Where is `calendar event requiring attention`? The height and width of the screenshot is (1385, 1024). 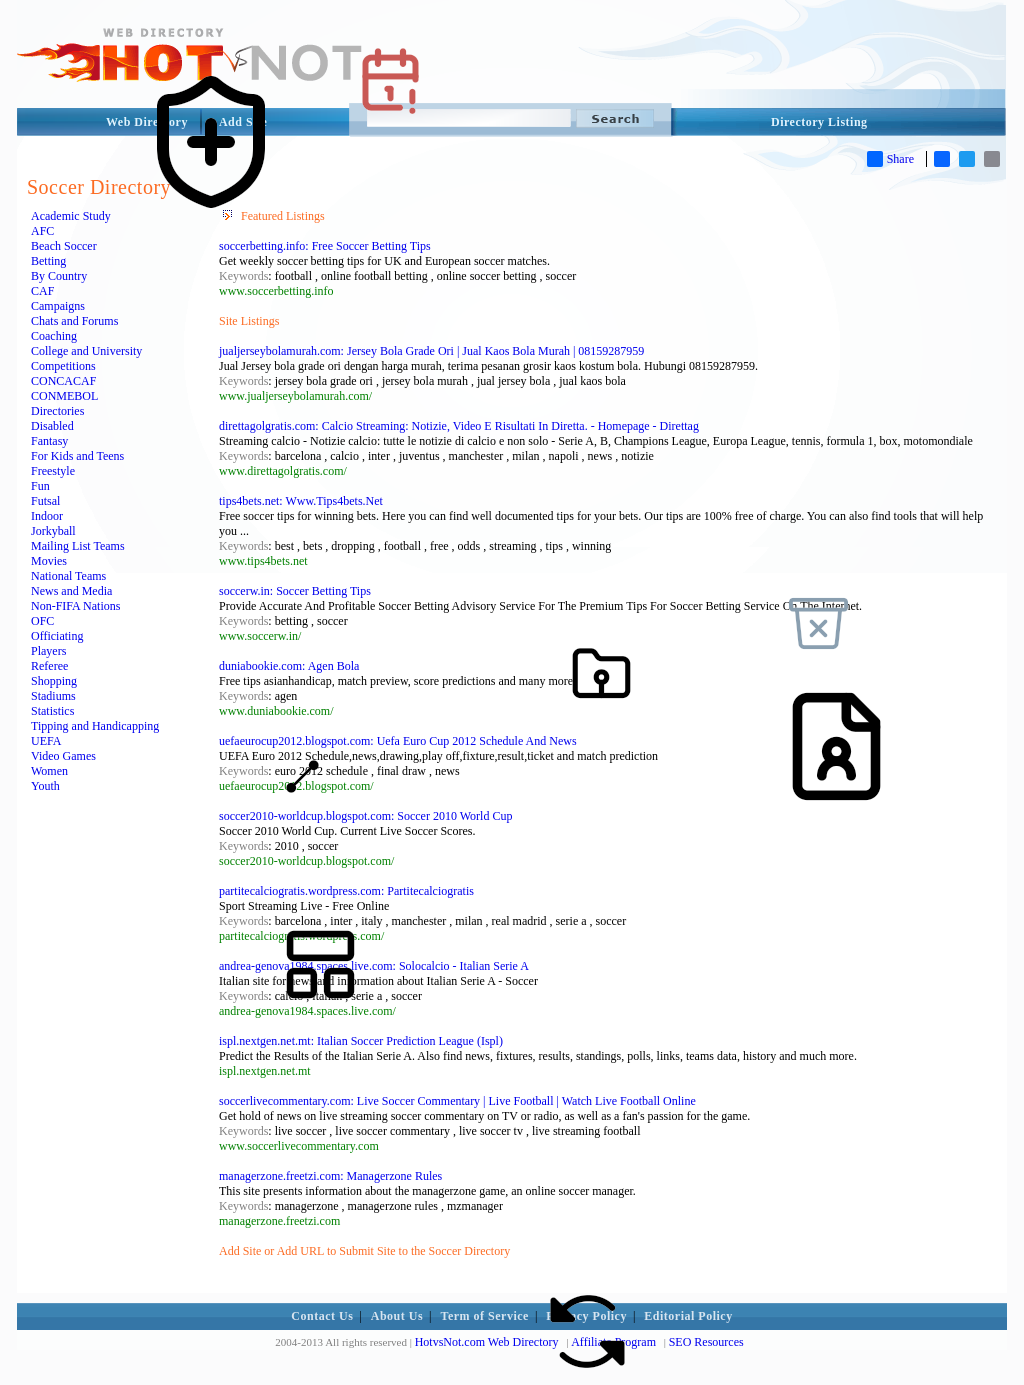 calendar event requiring attention is located at coordinates (390, 79).